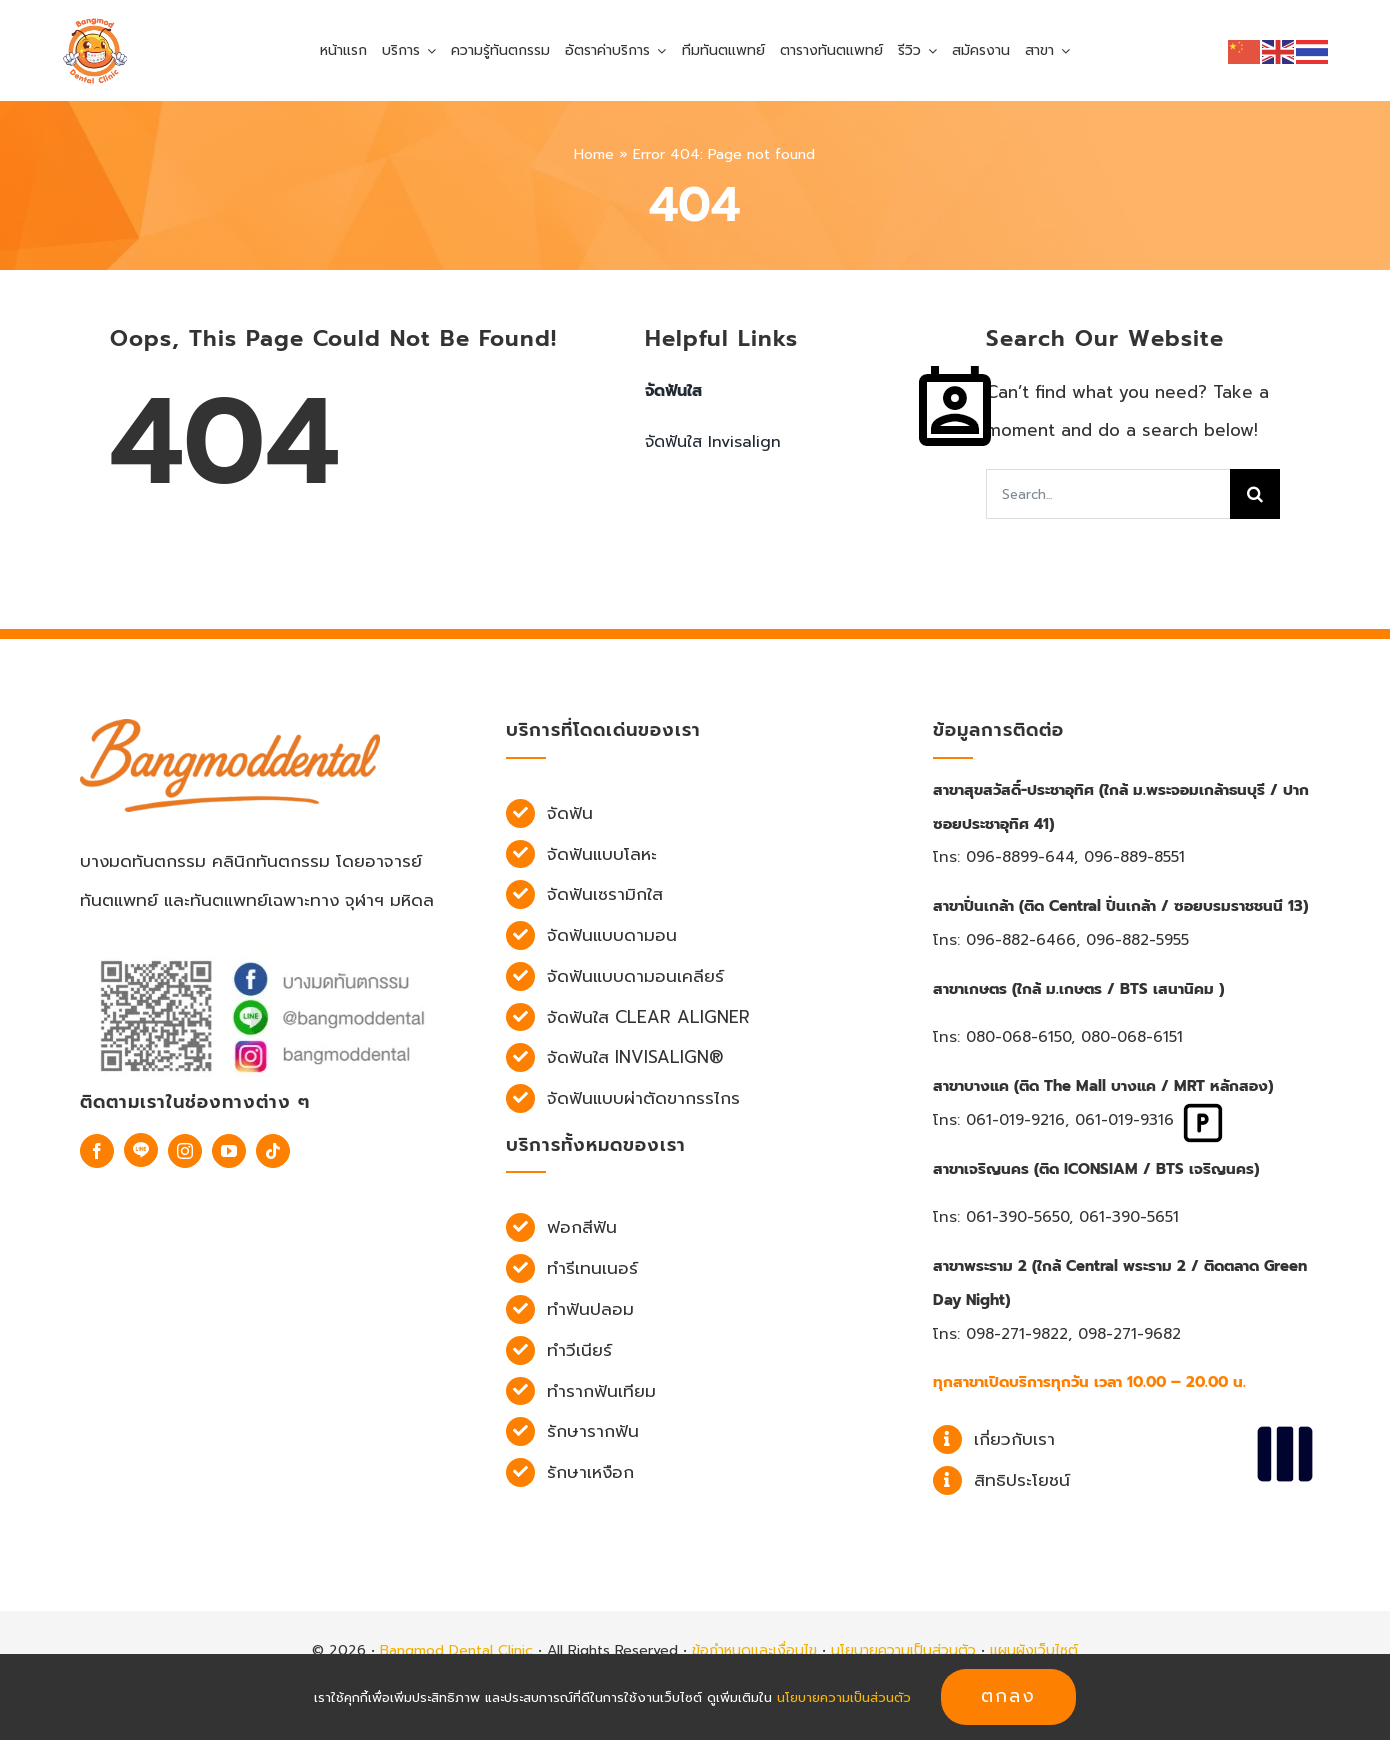 The height and width of the screenshot is (1740, 1390). I want to click on switch to three-column layout, so click(1285, 1454).